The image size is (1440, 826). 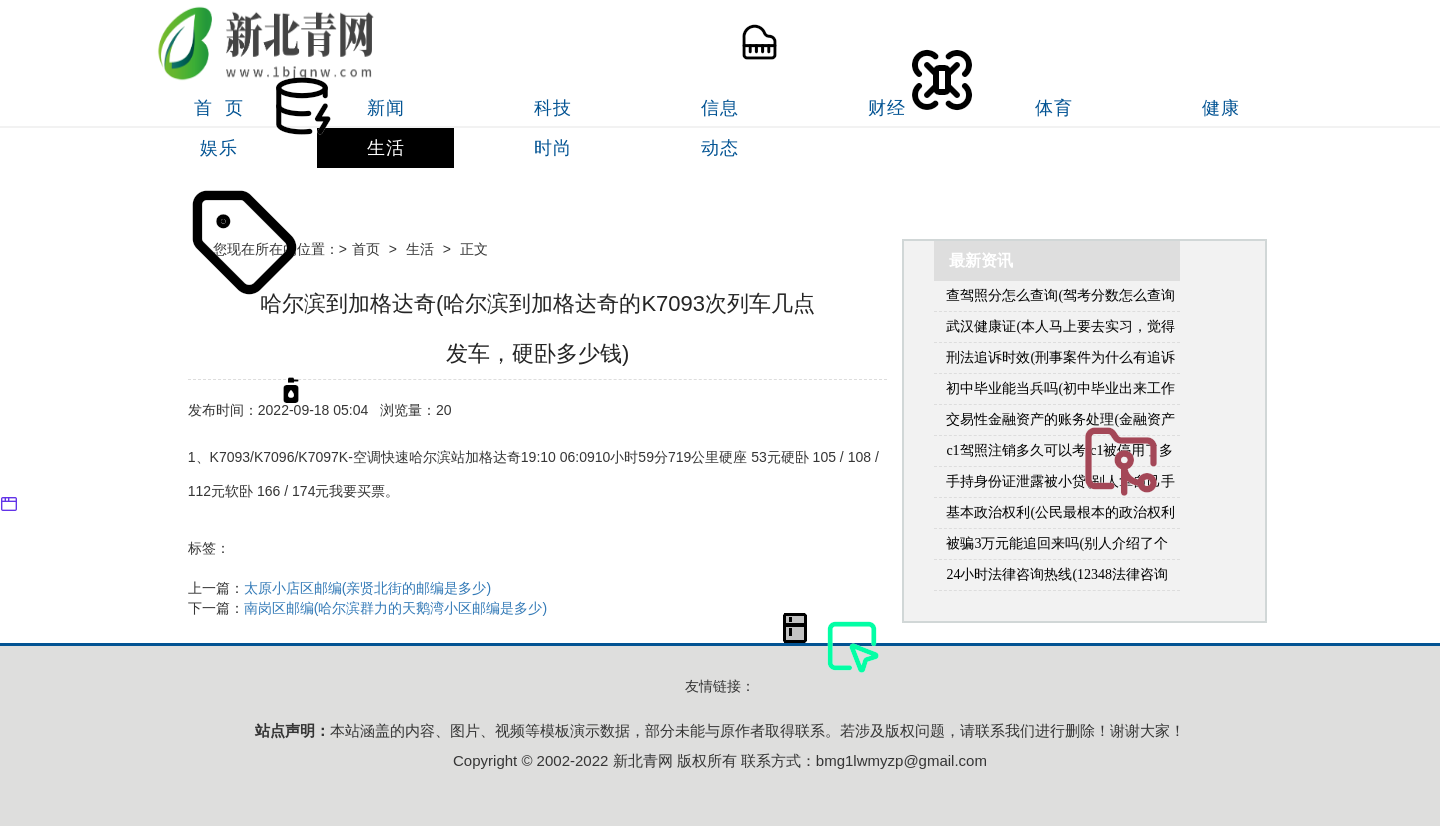 What do you see at coordinates (244, 242) in the screenshot?
I see `add or manage tags for an item` at bounding box center [244, 242].